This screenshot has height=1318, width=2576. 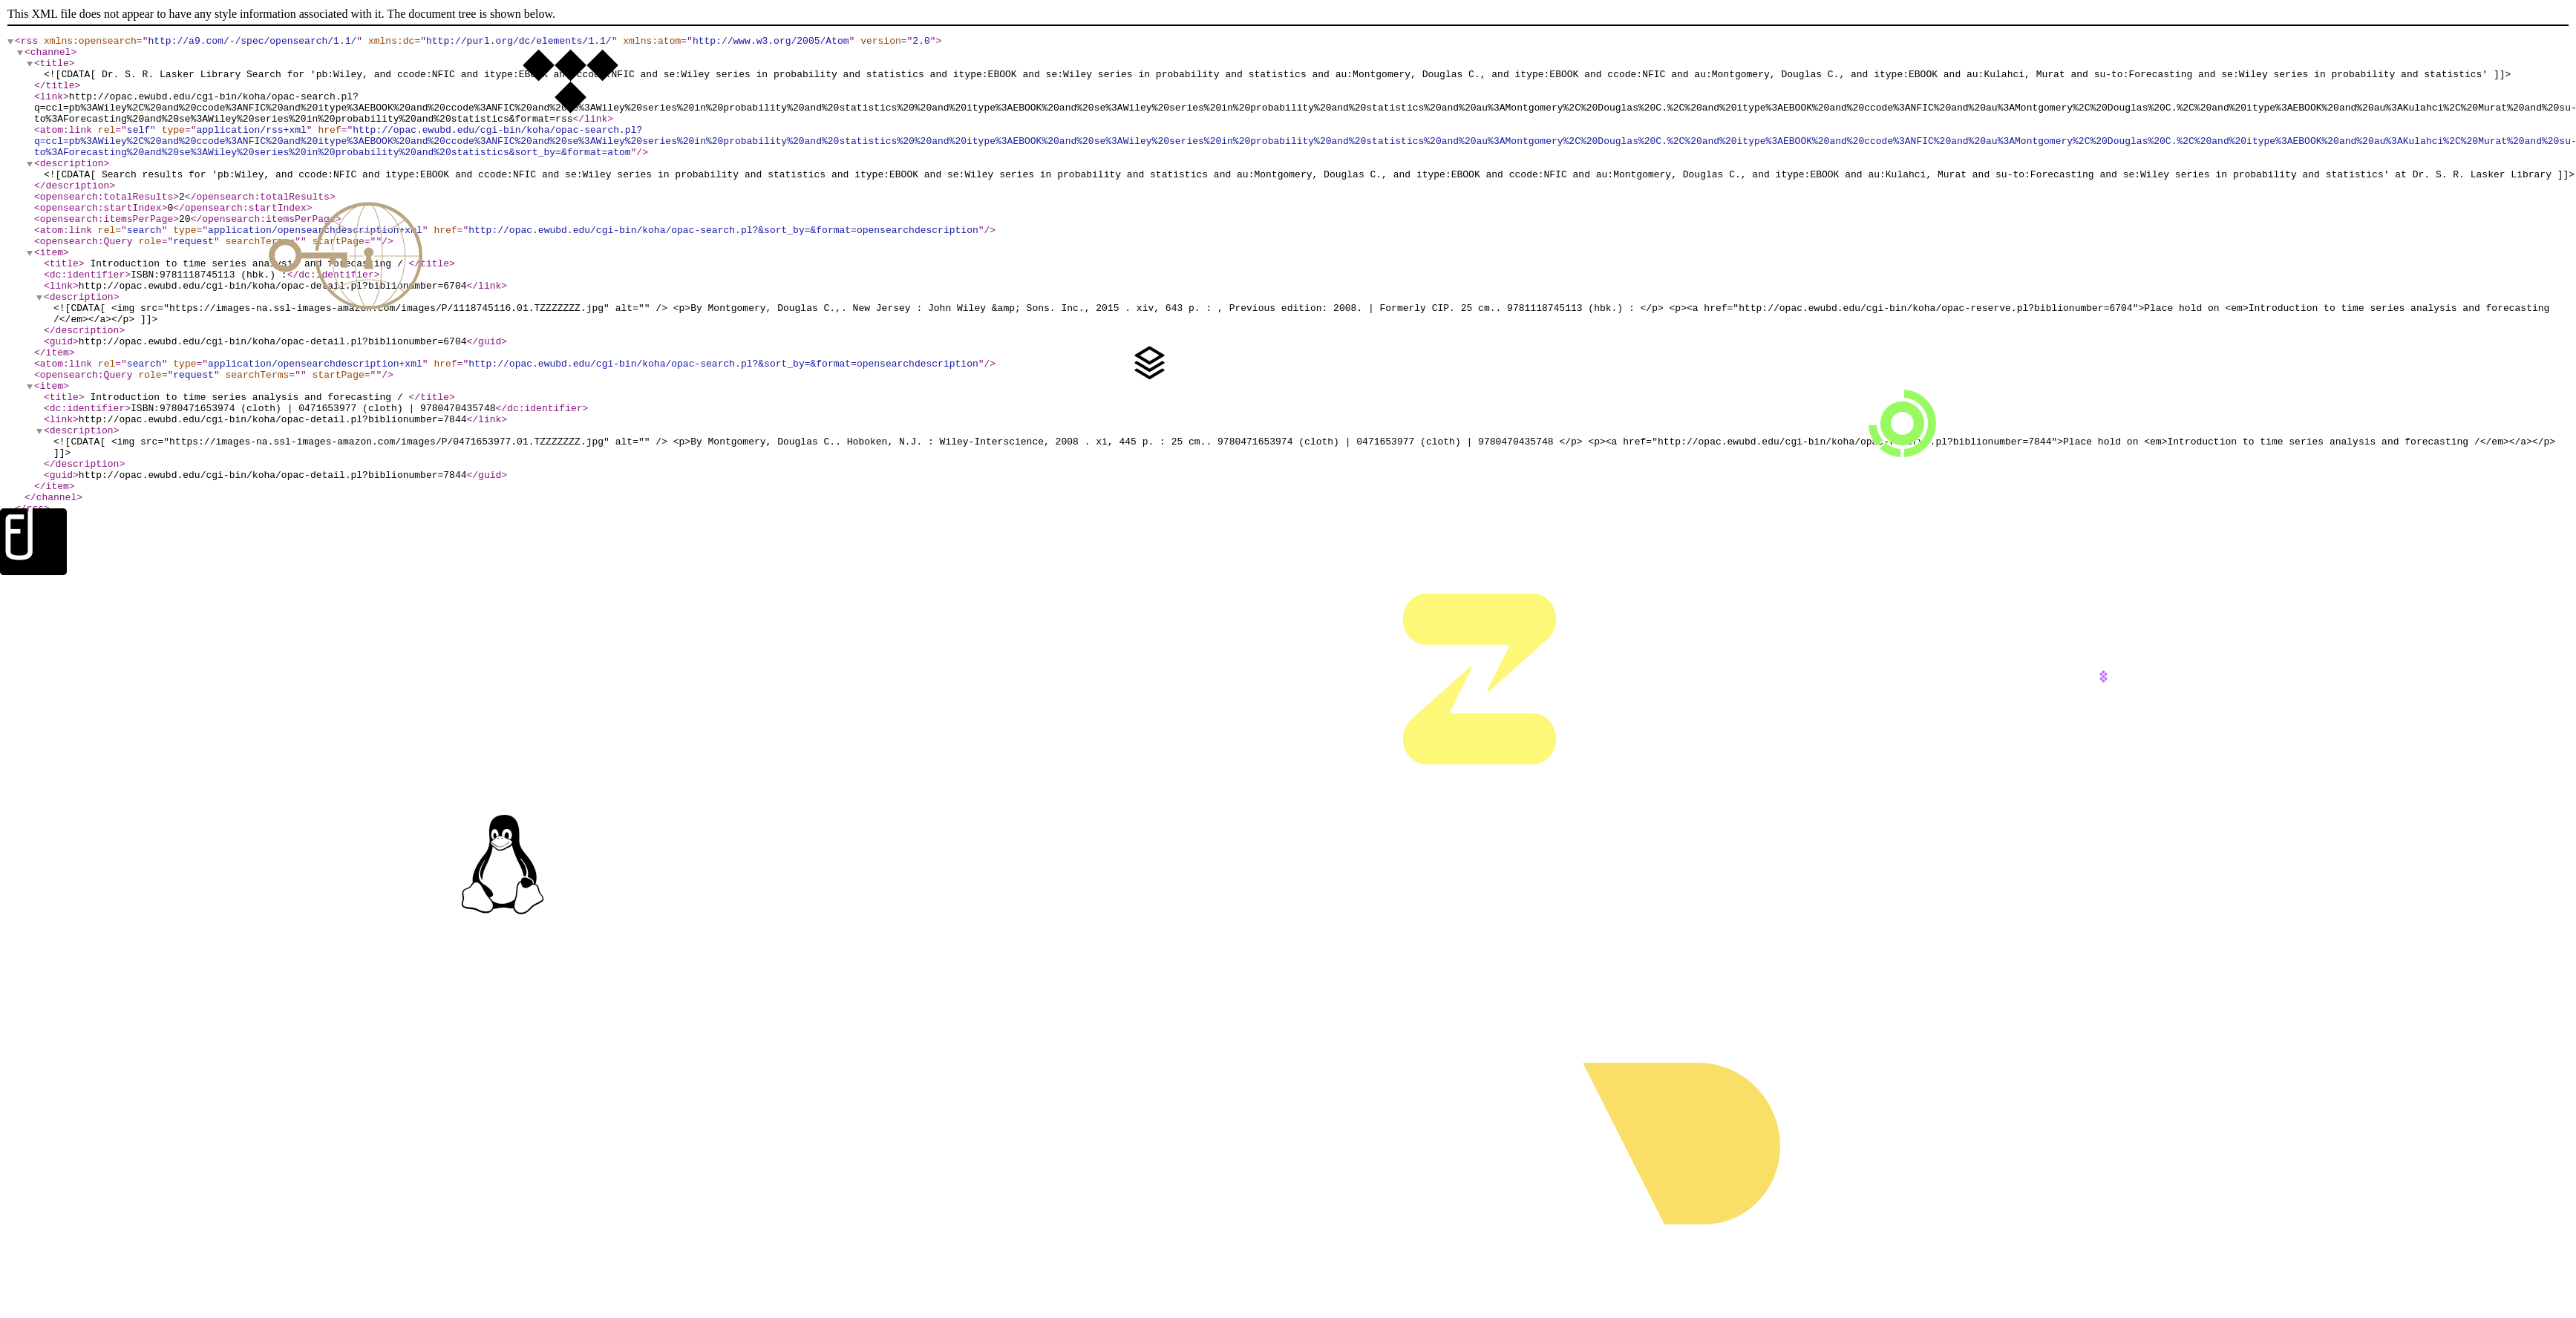 I want to click on open the Setapp app subscription service, so click(x=2103, y=676).